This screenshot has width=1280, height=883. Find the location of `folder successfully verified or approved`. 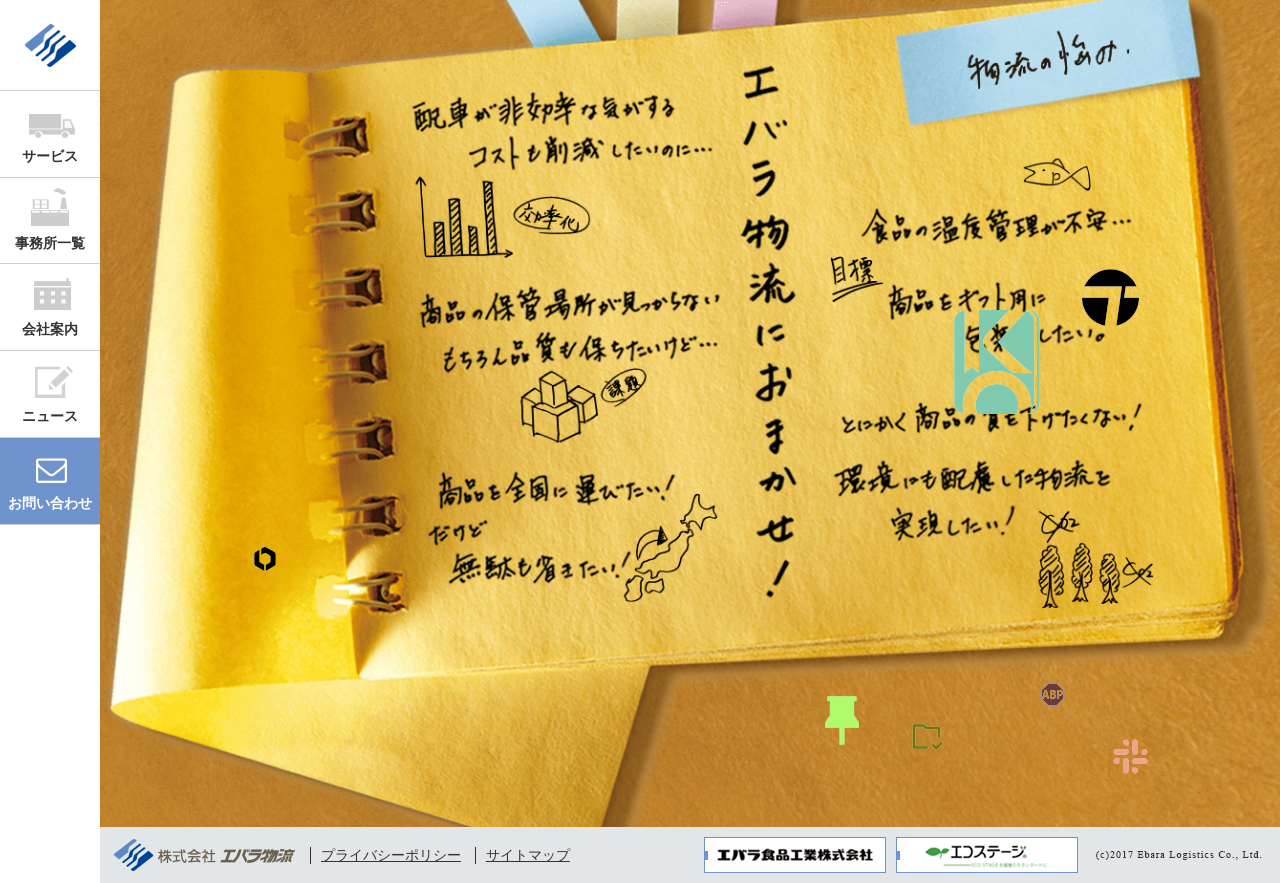

folder successfully verified or approved is located at coordinates (926, 736).